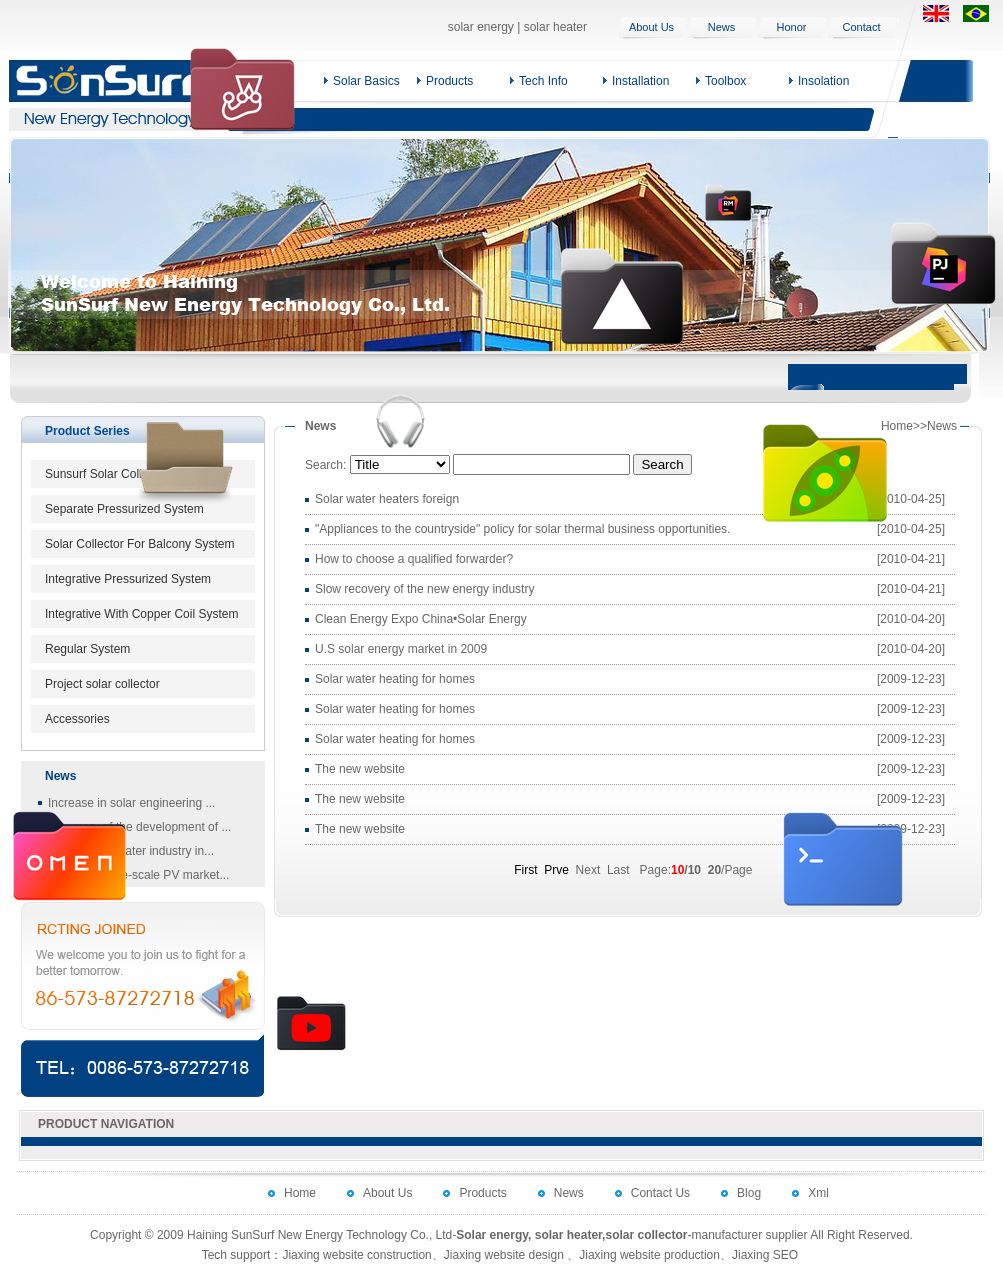 This screenshot has width=1003, height=1270. I want to click on open folder containing powershell scripts, so click(842, 862).